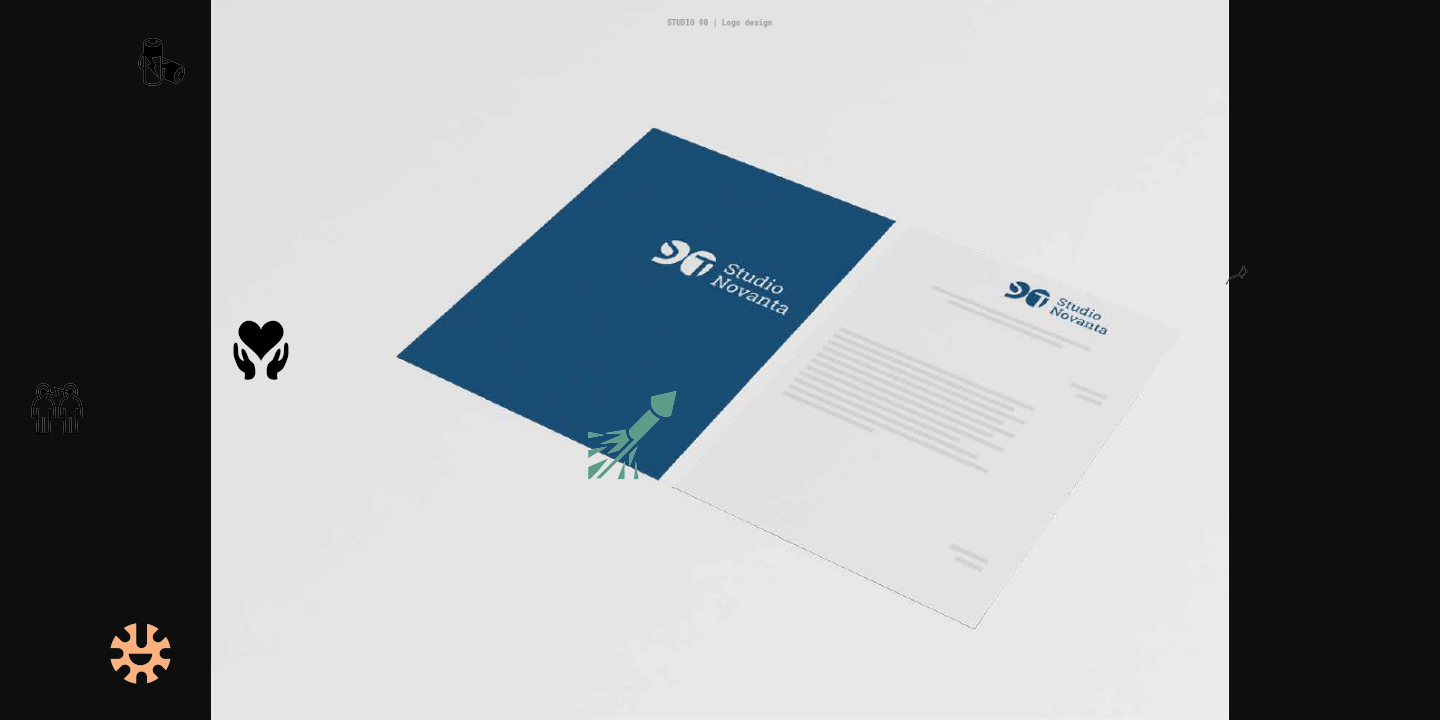 The image size is (1440, 720). I want to click on indicates mind-link or telepathic communication feature, so click(57, 409).